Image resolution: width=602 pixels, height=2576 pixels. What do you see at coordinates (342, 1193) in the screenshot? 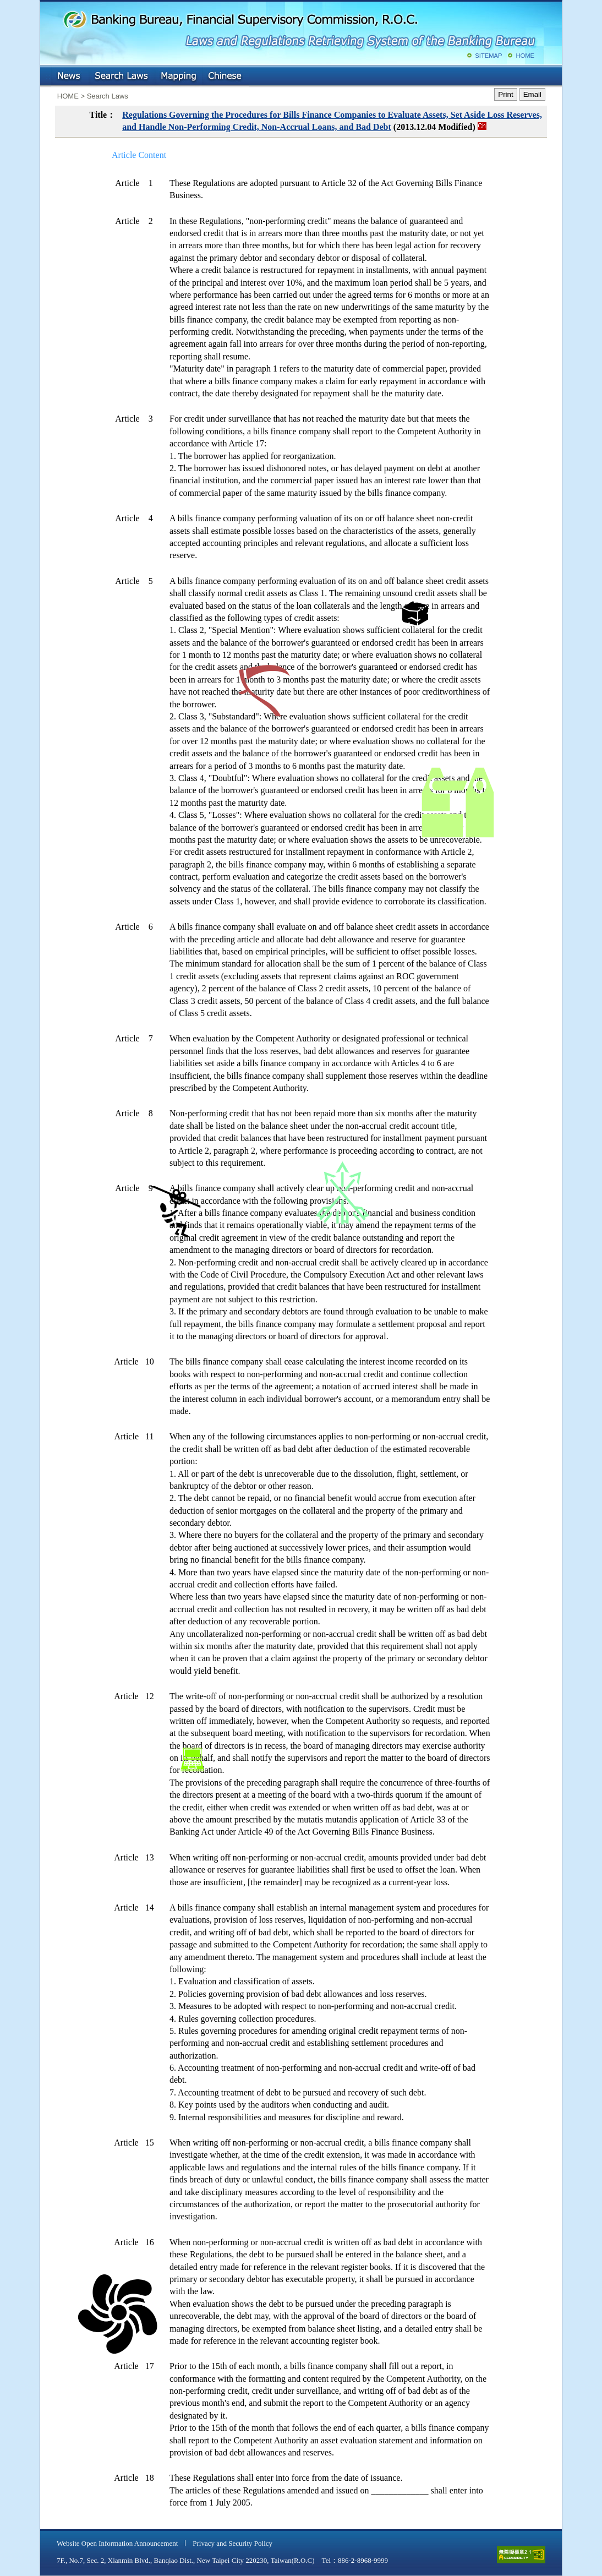
I see `select multiple arrows or projectiles` at bounding box center [342, 1193].